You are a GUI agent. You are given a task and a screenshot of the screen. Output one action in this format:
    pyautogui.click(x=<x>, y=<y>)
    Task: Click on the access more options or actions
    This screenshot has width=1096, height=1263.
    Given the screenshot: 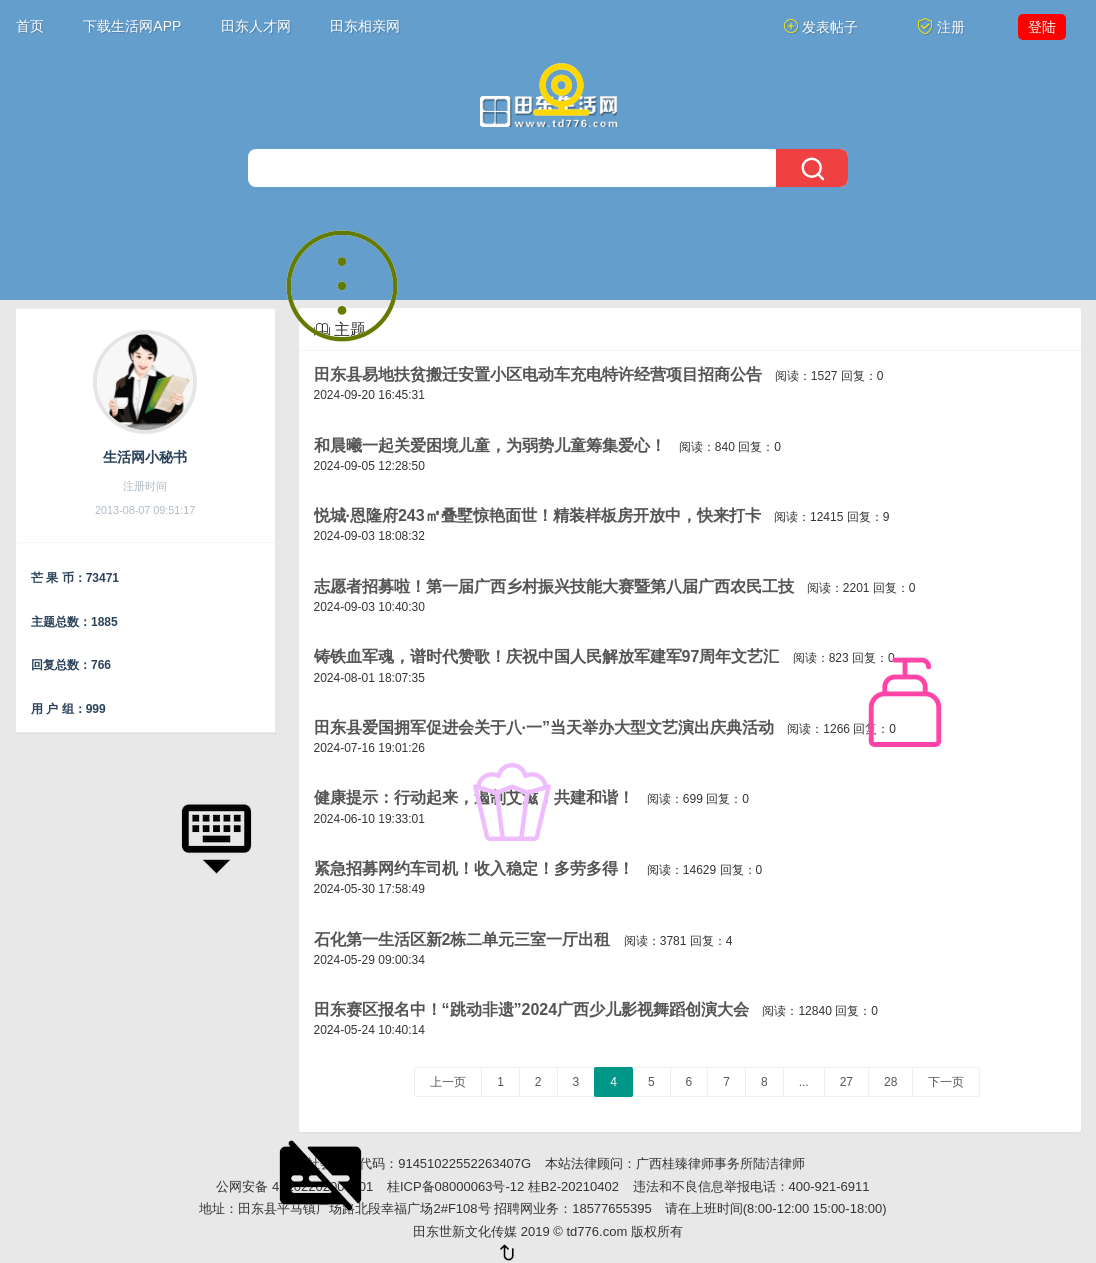 What is the action you would take?
    pyautogui.click(x=342, y=286)
    